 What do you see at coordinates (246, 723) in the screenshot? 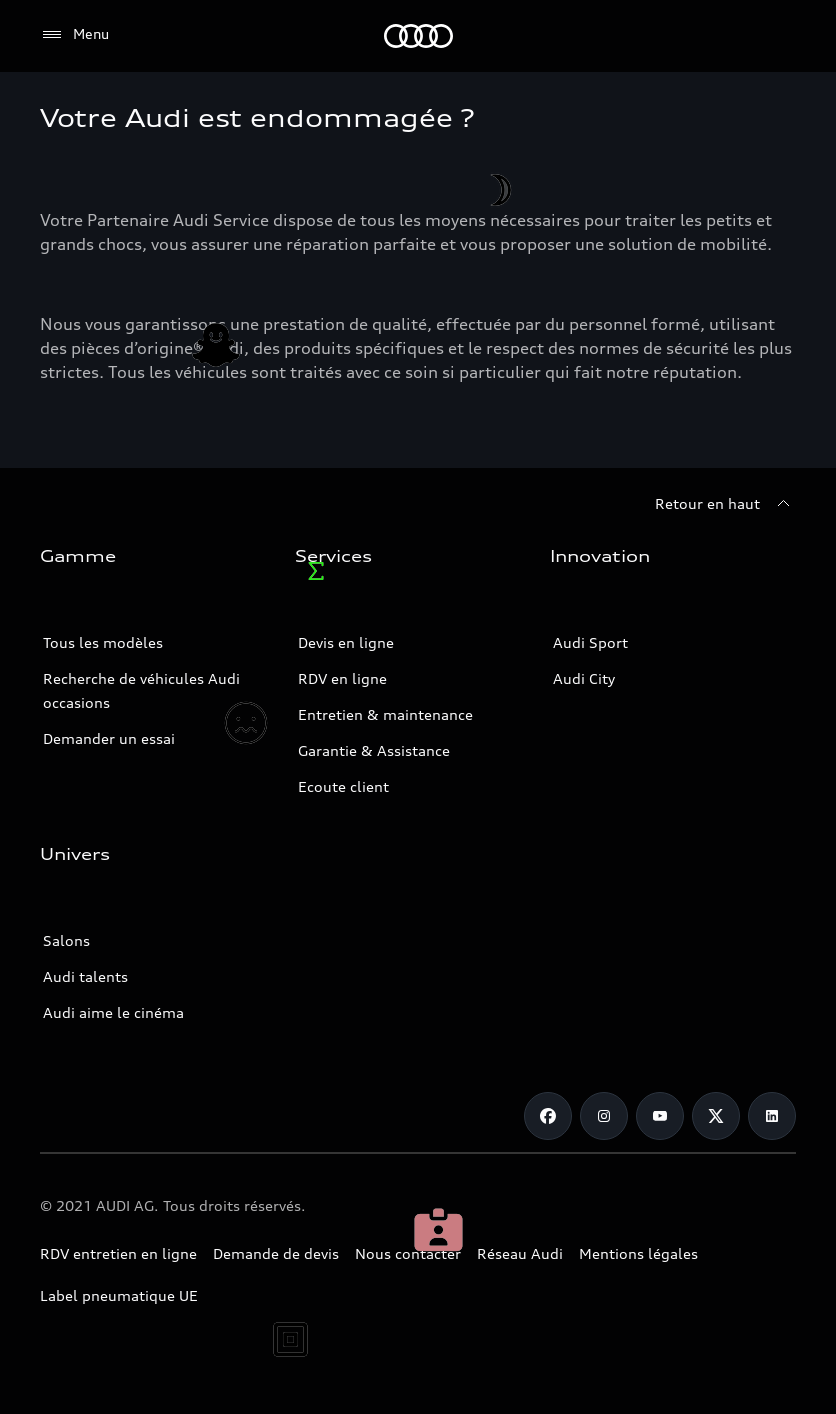
I see `indicates an error or something went wrong` at bounding box center [246, 723].